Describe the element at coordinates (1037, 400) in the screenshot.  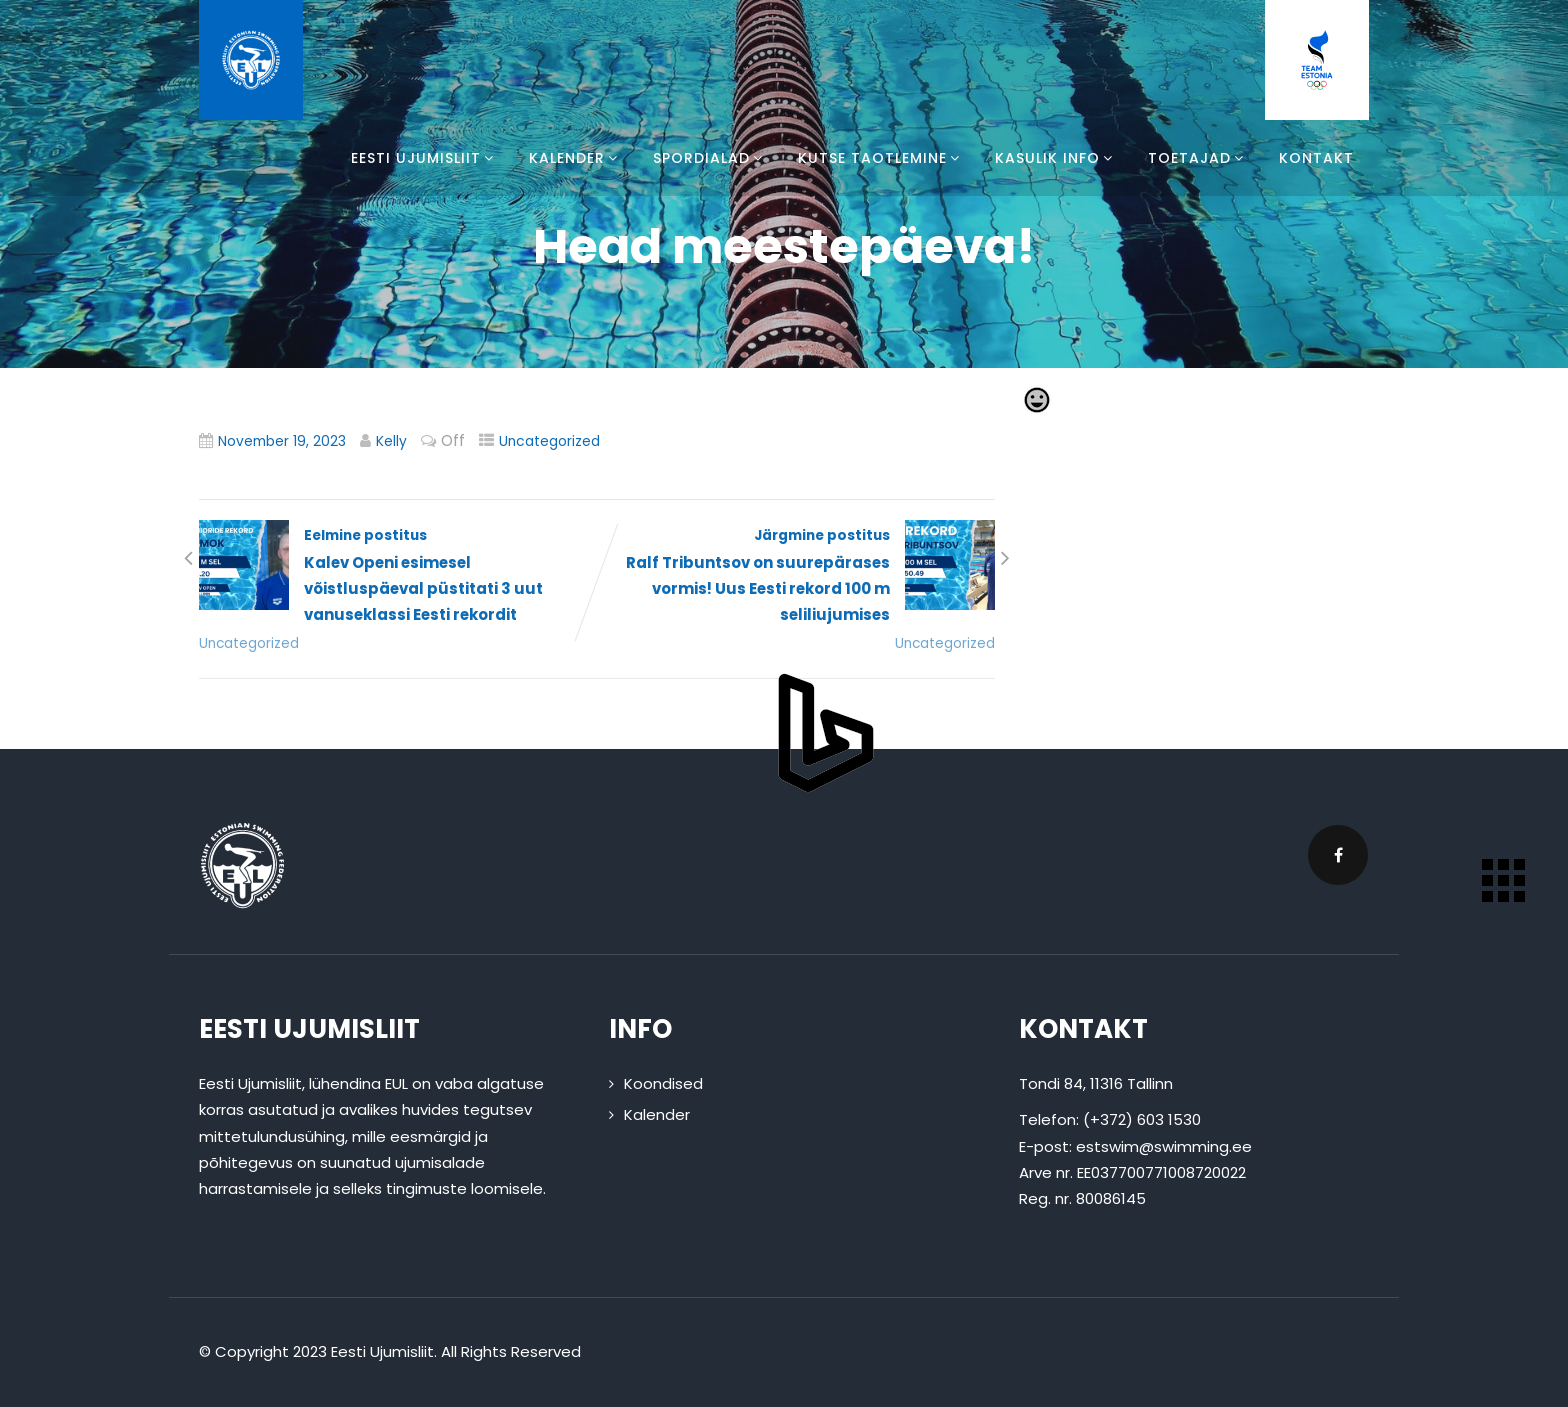
I see `add an emoji or reaction` at that location.